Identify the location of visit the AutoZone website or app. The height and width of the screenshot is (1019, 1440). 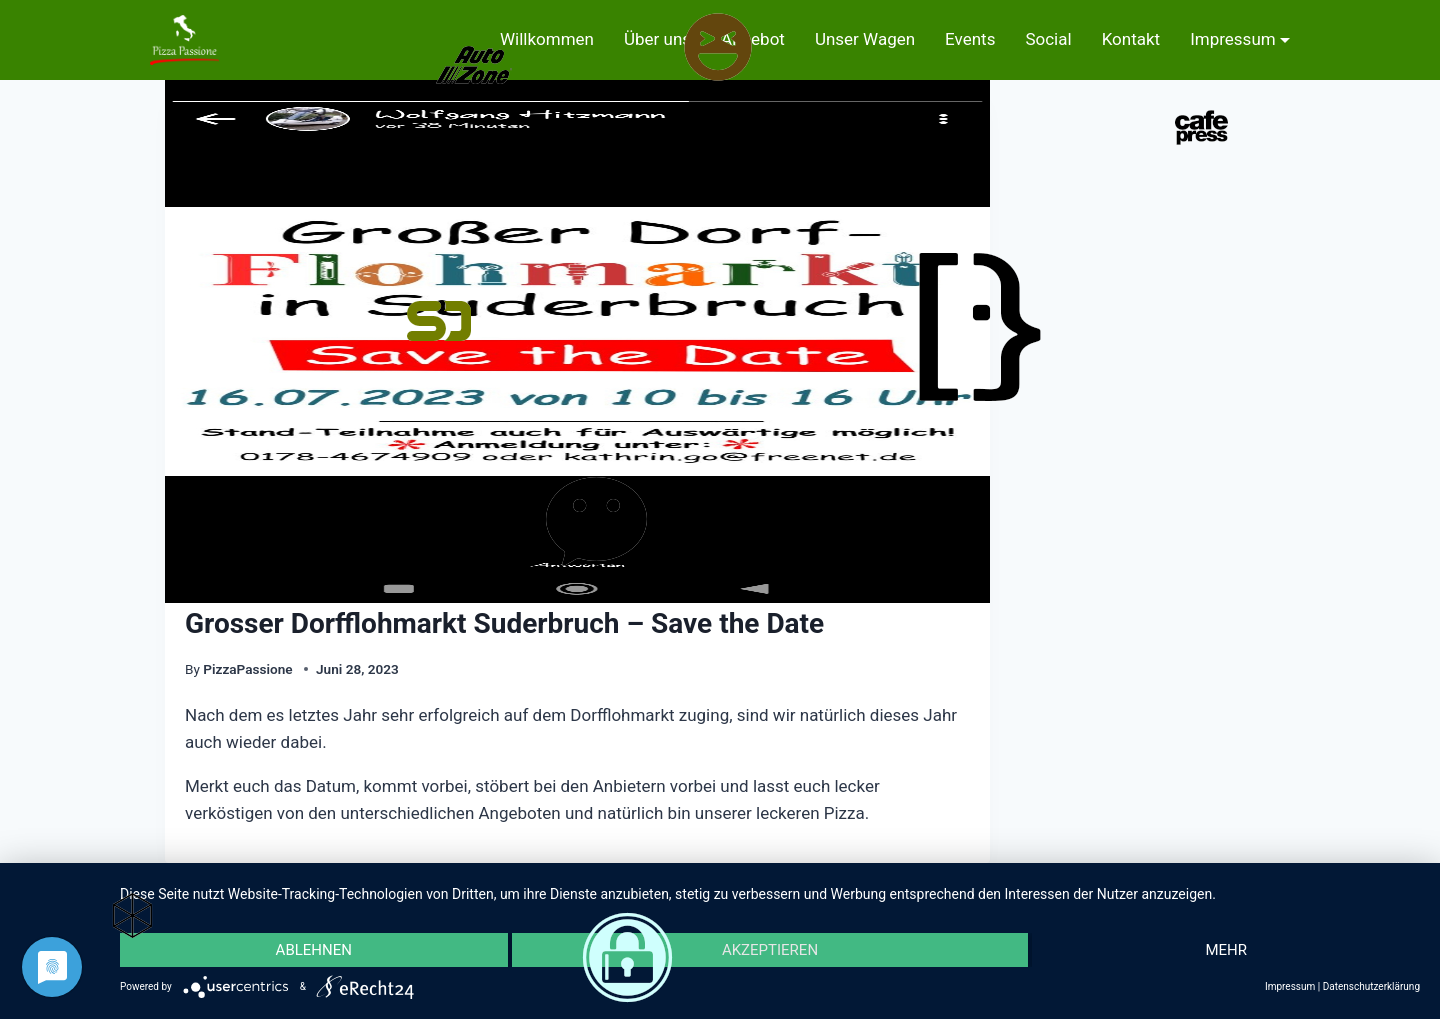
(474, 65).